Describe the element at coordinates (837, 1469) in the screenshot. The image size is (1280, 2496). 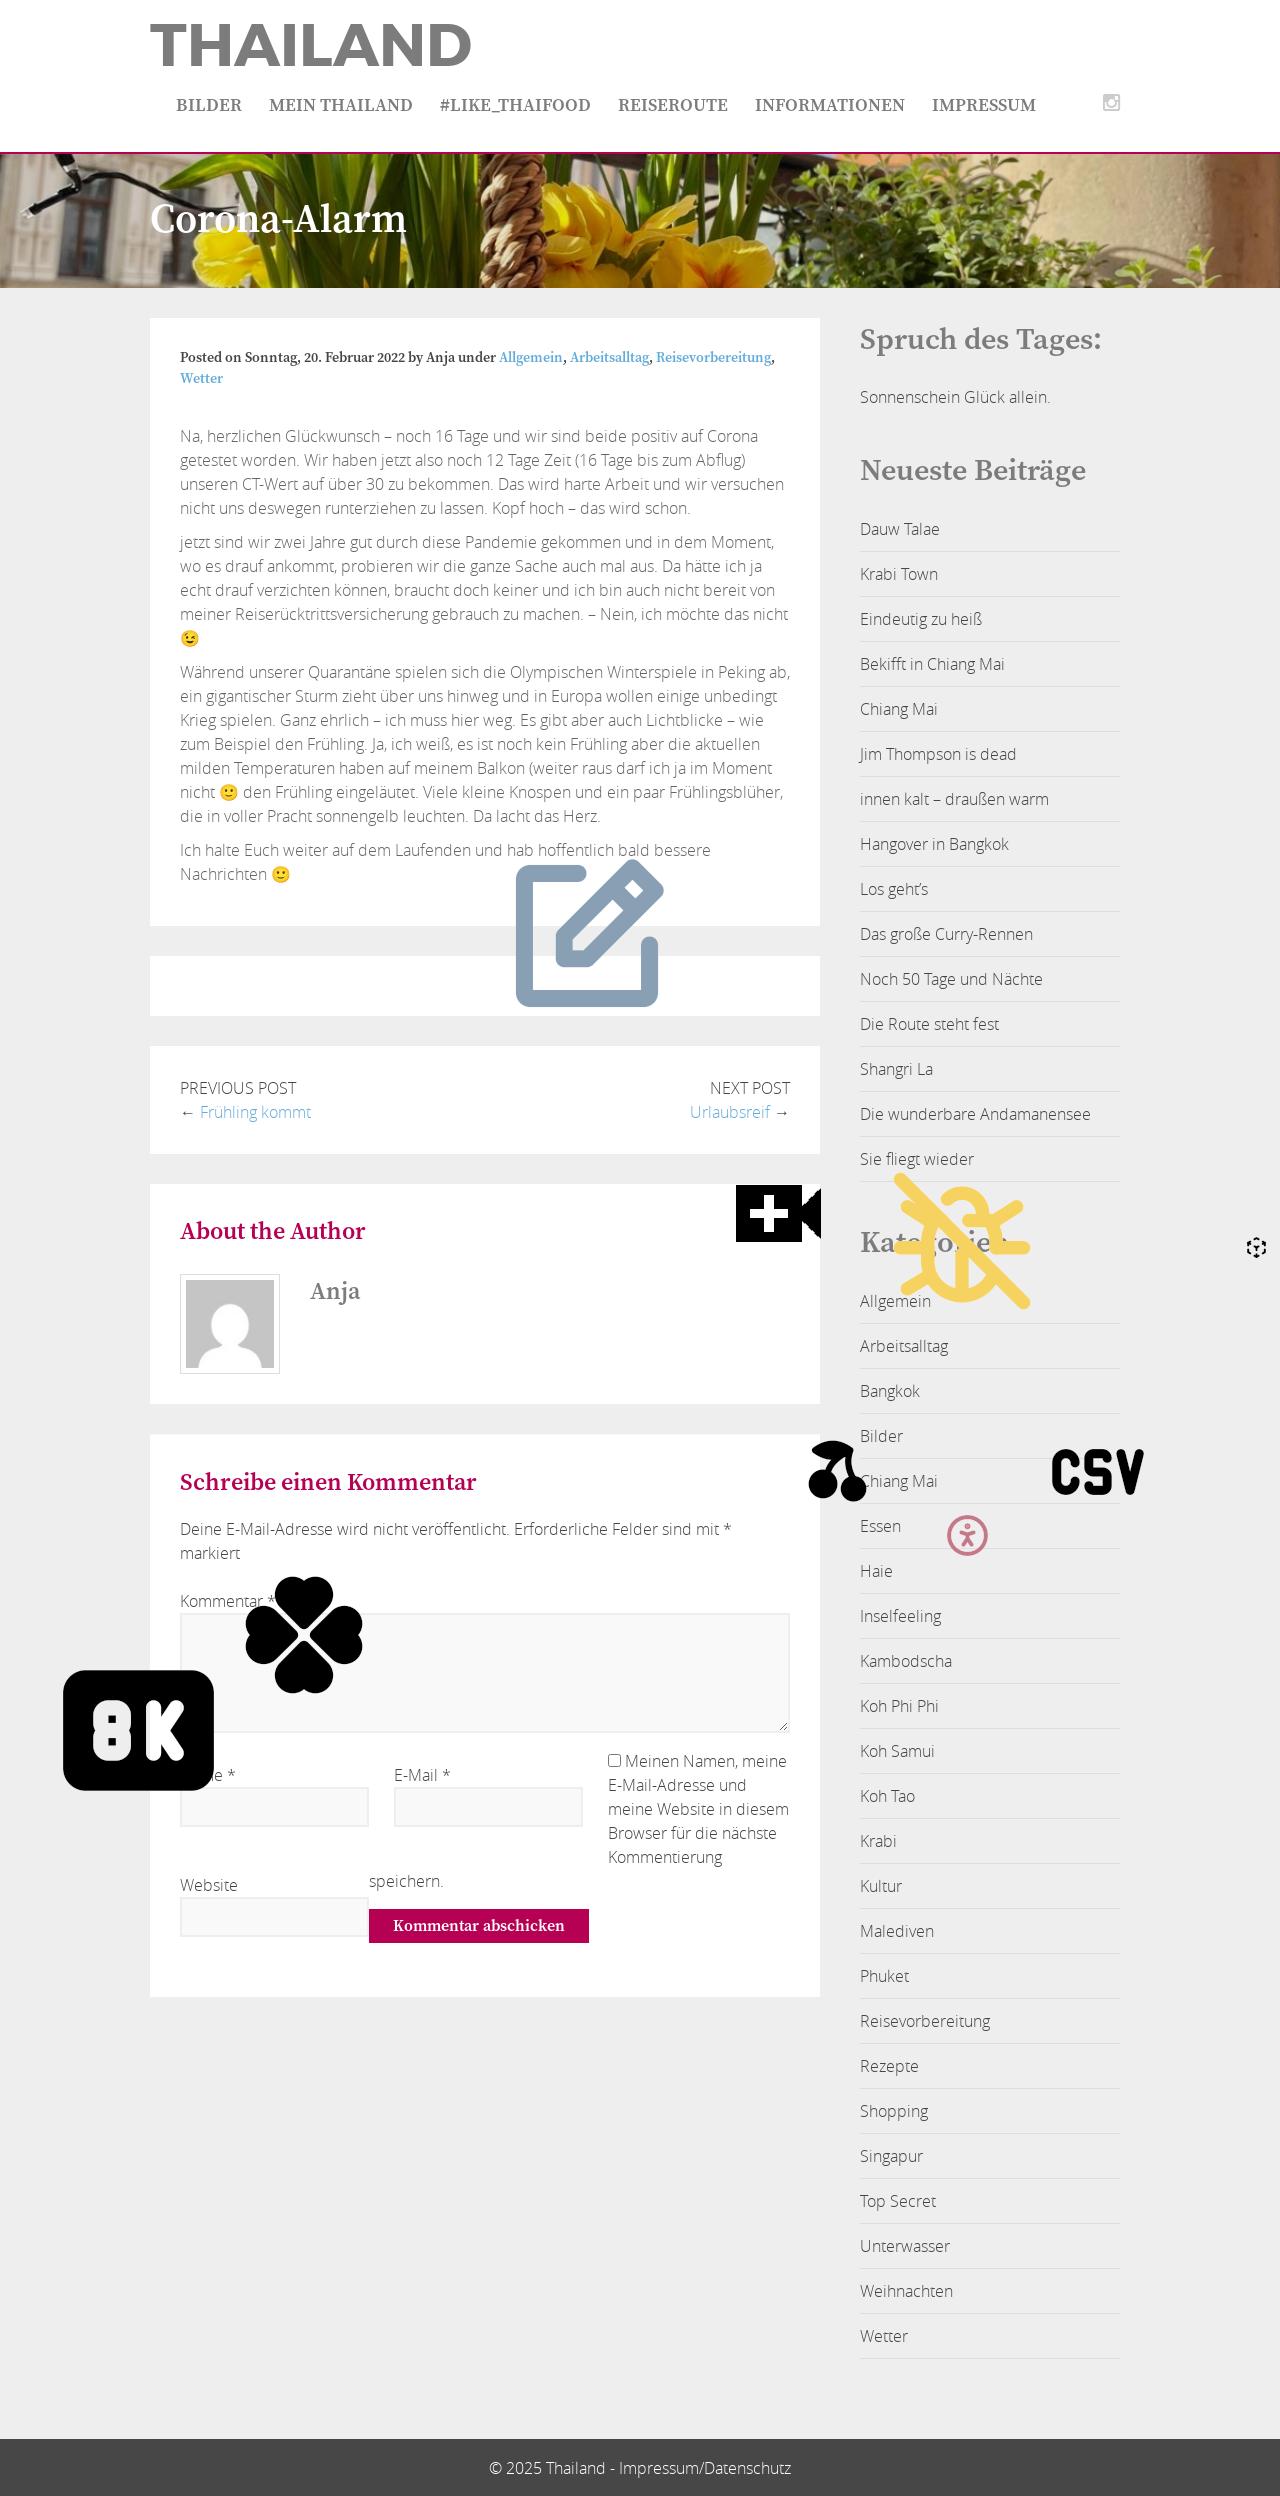
I see `indicates fruit or food category` at that location.